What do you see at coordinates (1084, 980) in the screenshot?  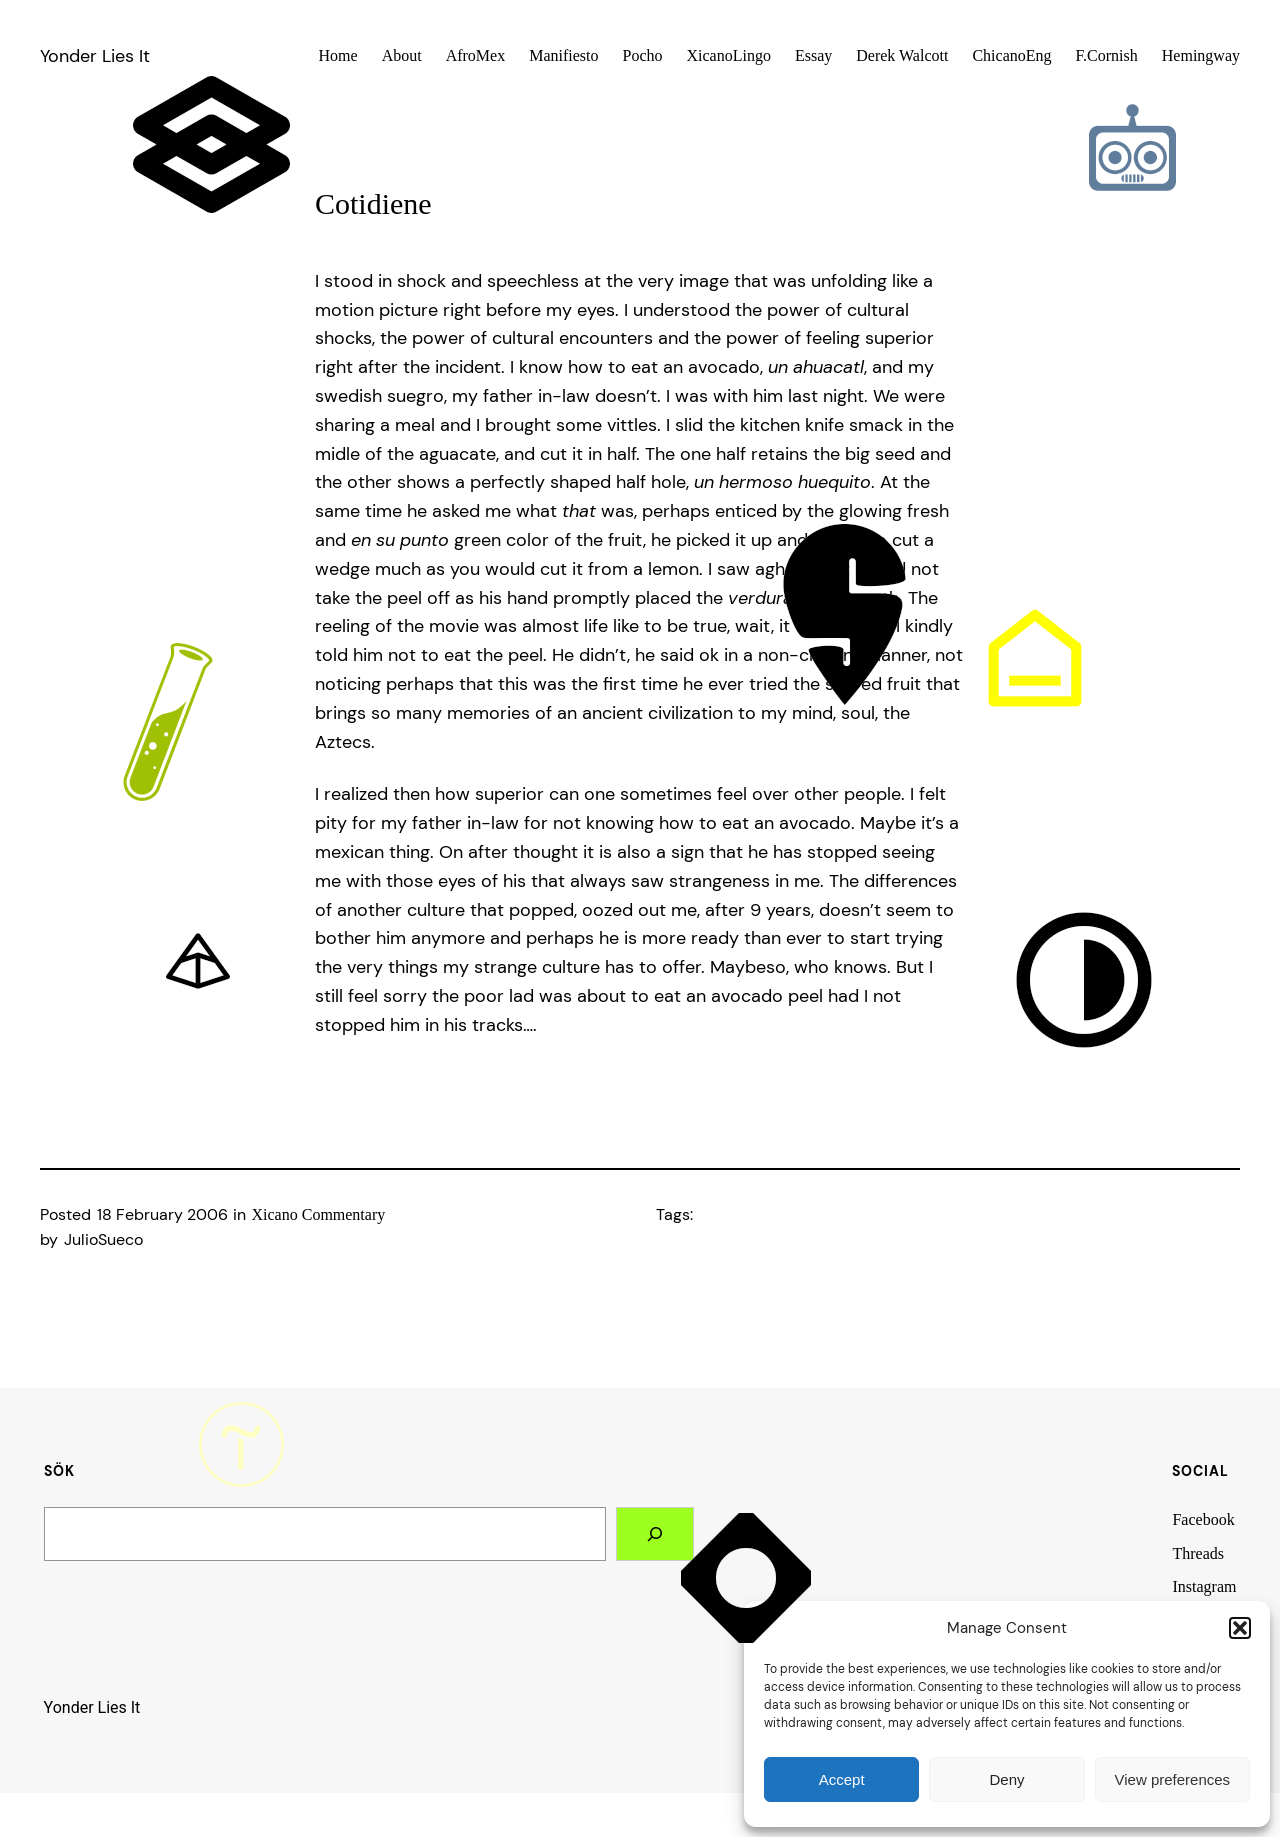 I see `adjust display contrast settings` at bounding box center [1084, 980].